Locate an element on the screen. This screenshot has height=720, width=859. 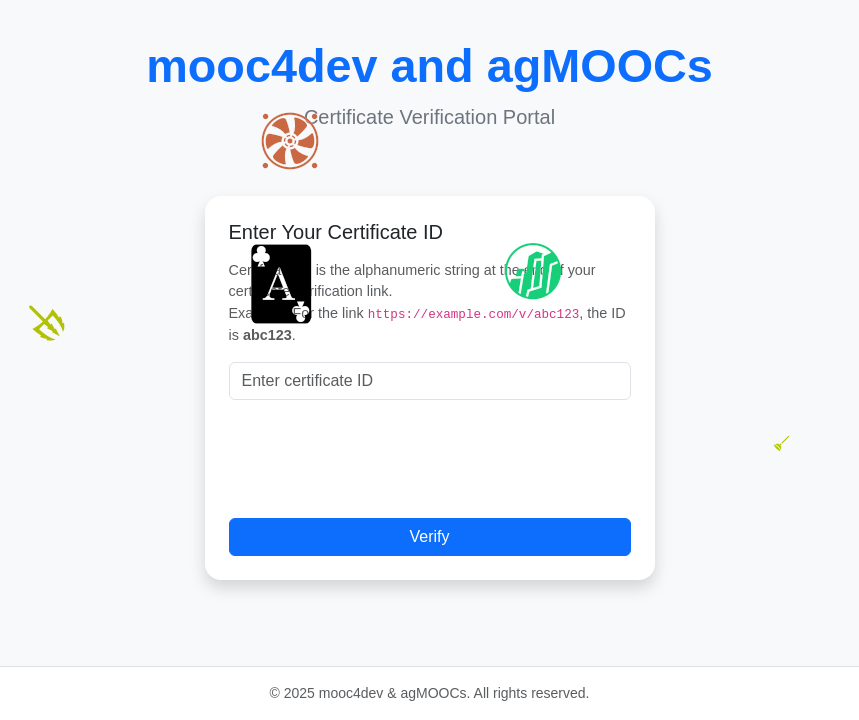
report a plumbing issue or maintenance request is located at coordinates (781, 443).